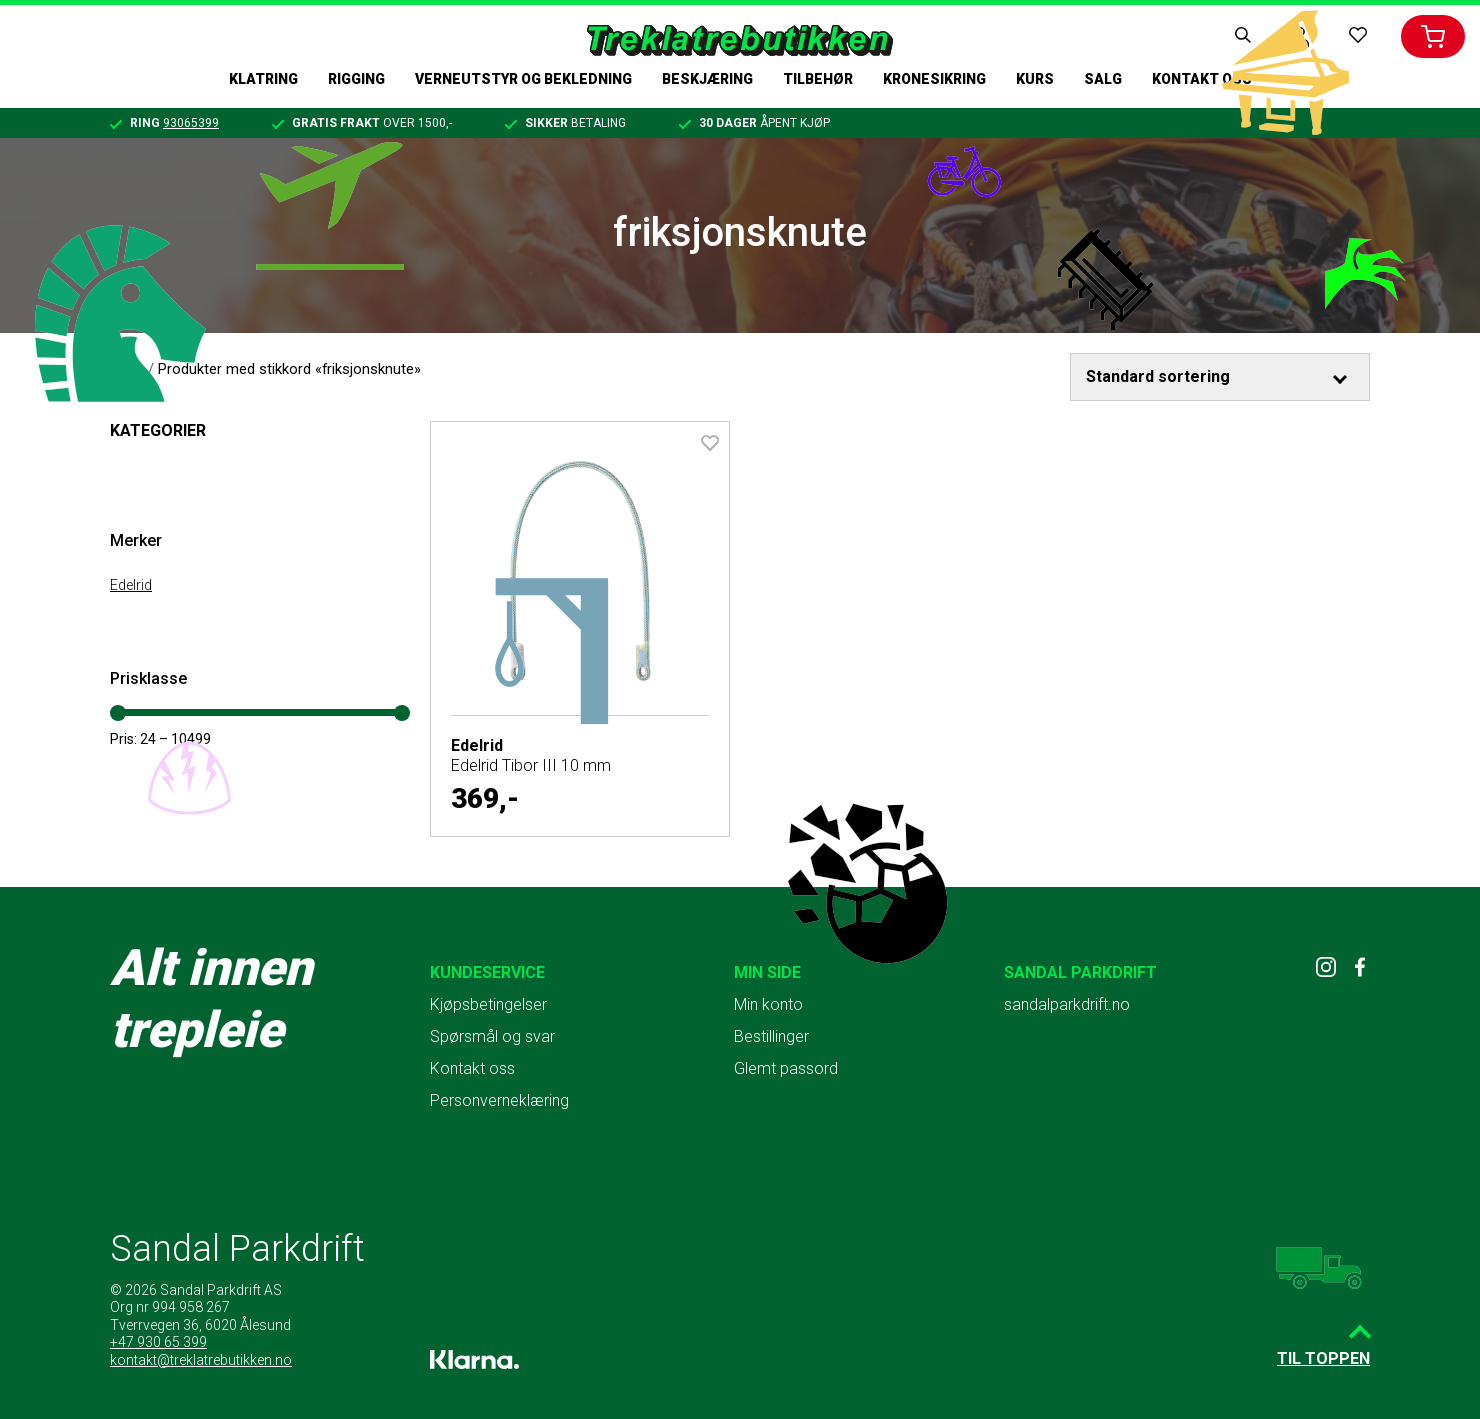 Image resolution: width=1480 pixels, height=1419 pixels. I want to click on view system memory or RAM usage, so click(1105, 279).